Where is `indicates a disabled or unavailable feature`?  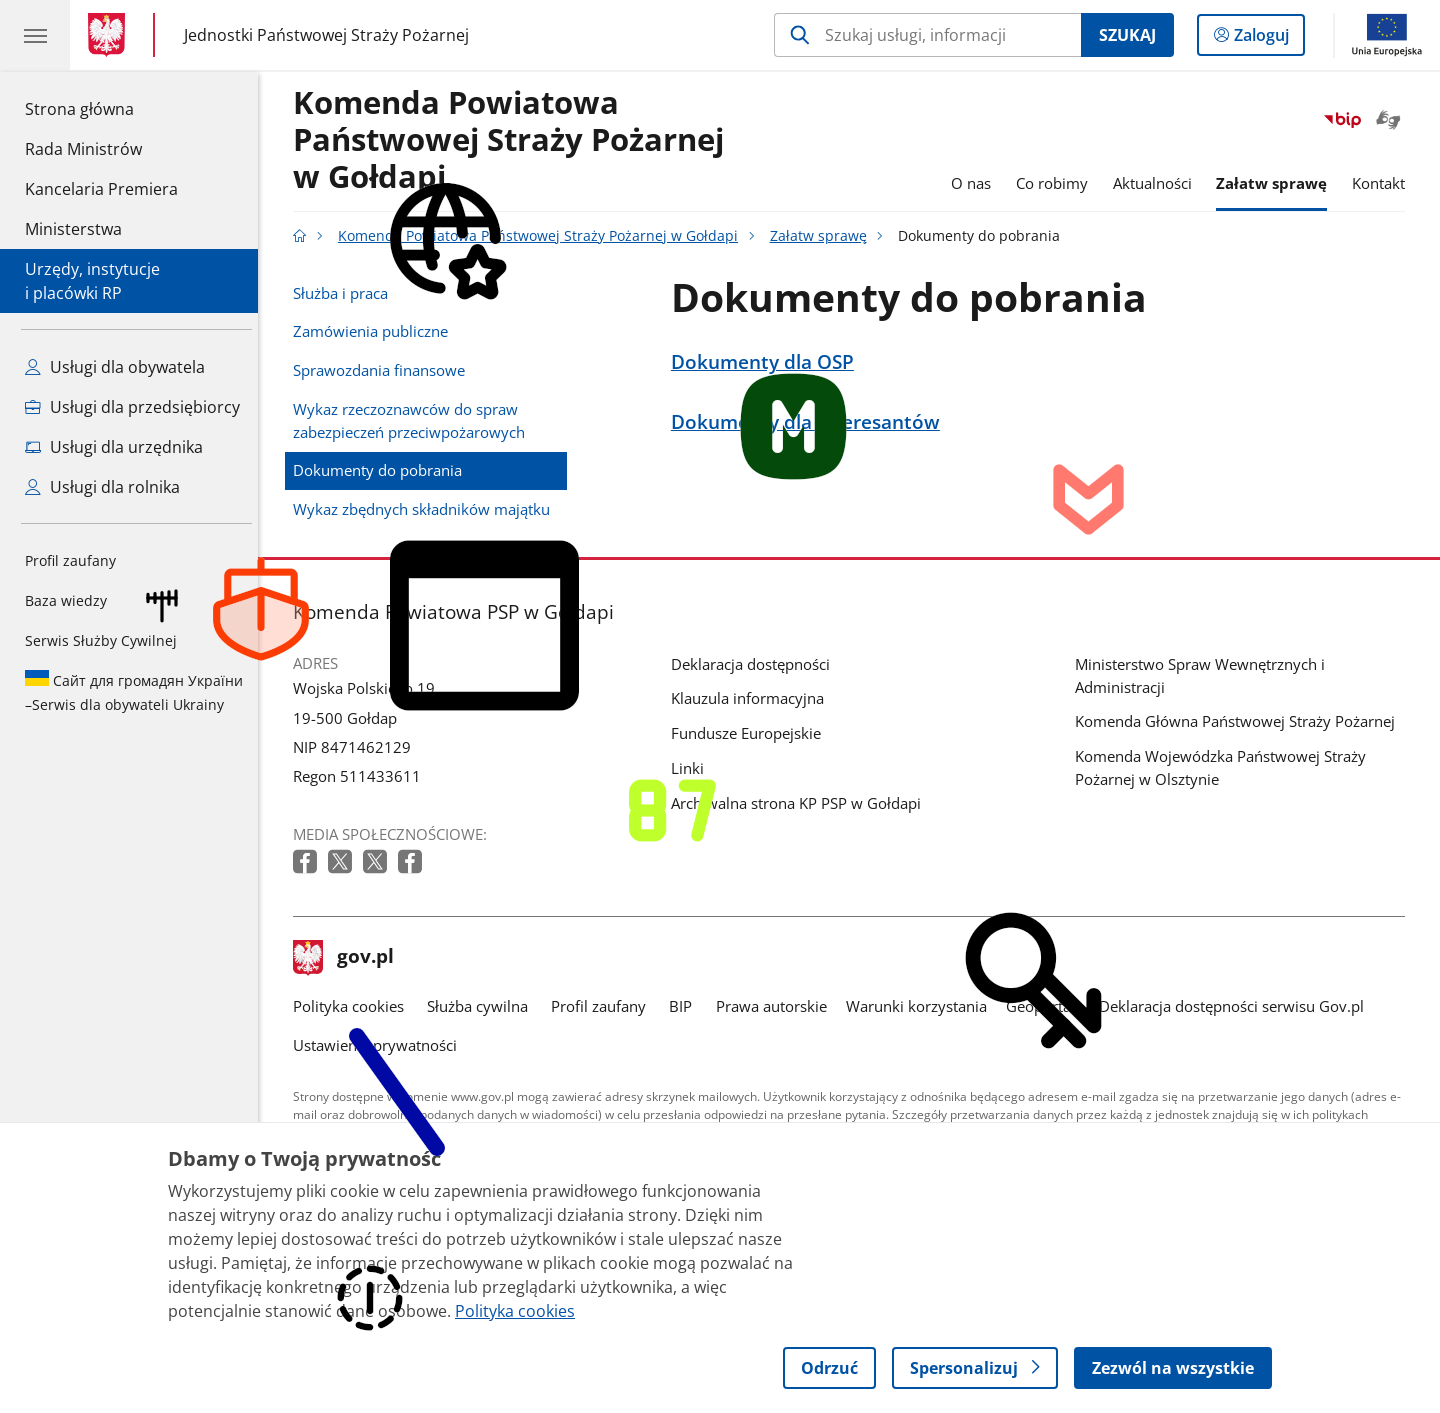
indicates a disabled or unavailable feature is located at coordinates (397, 1092).